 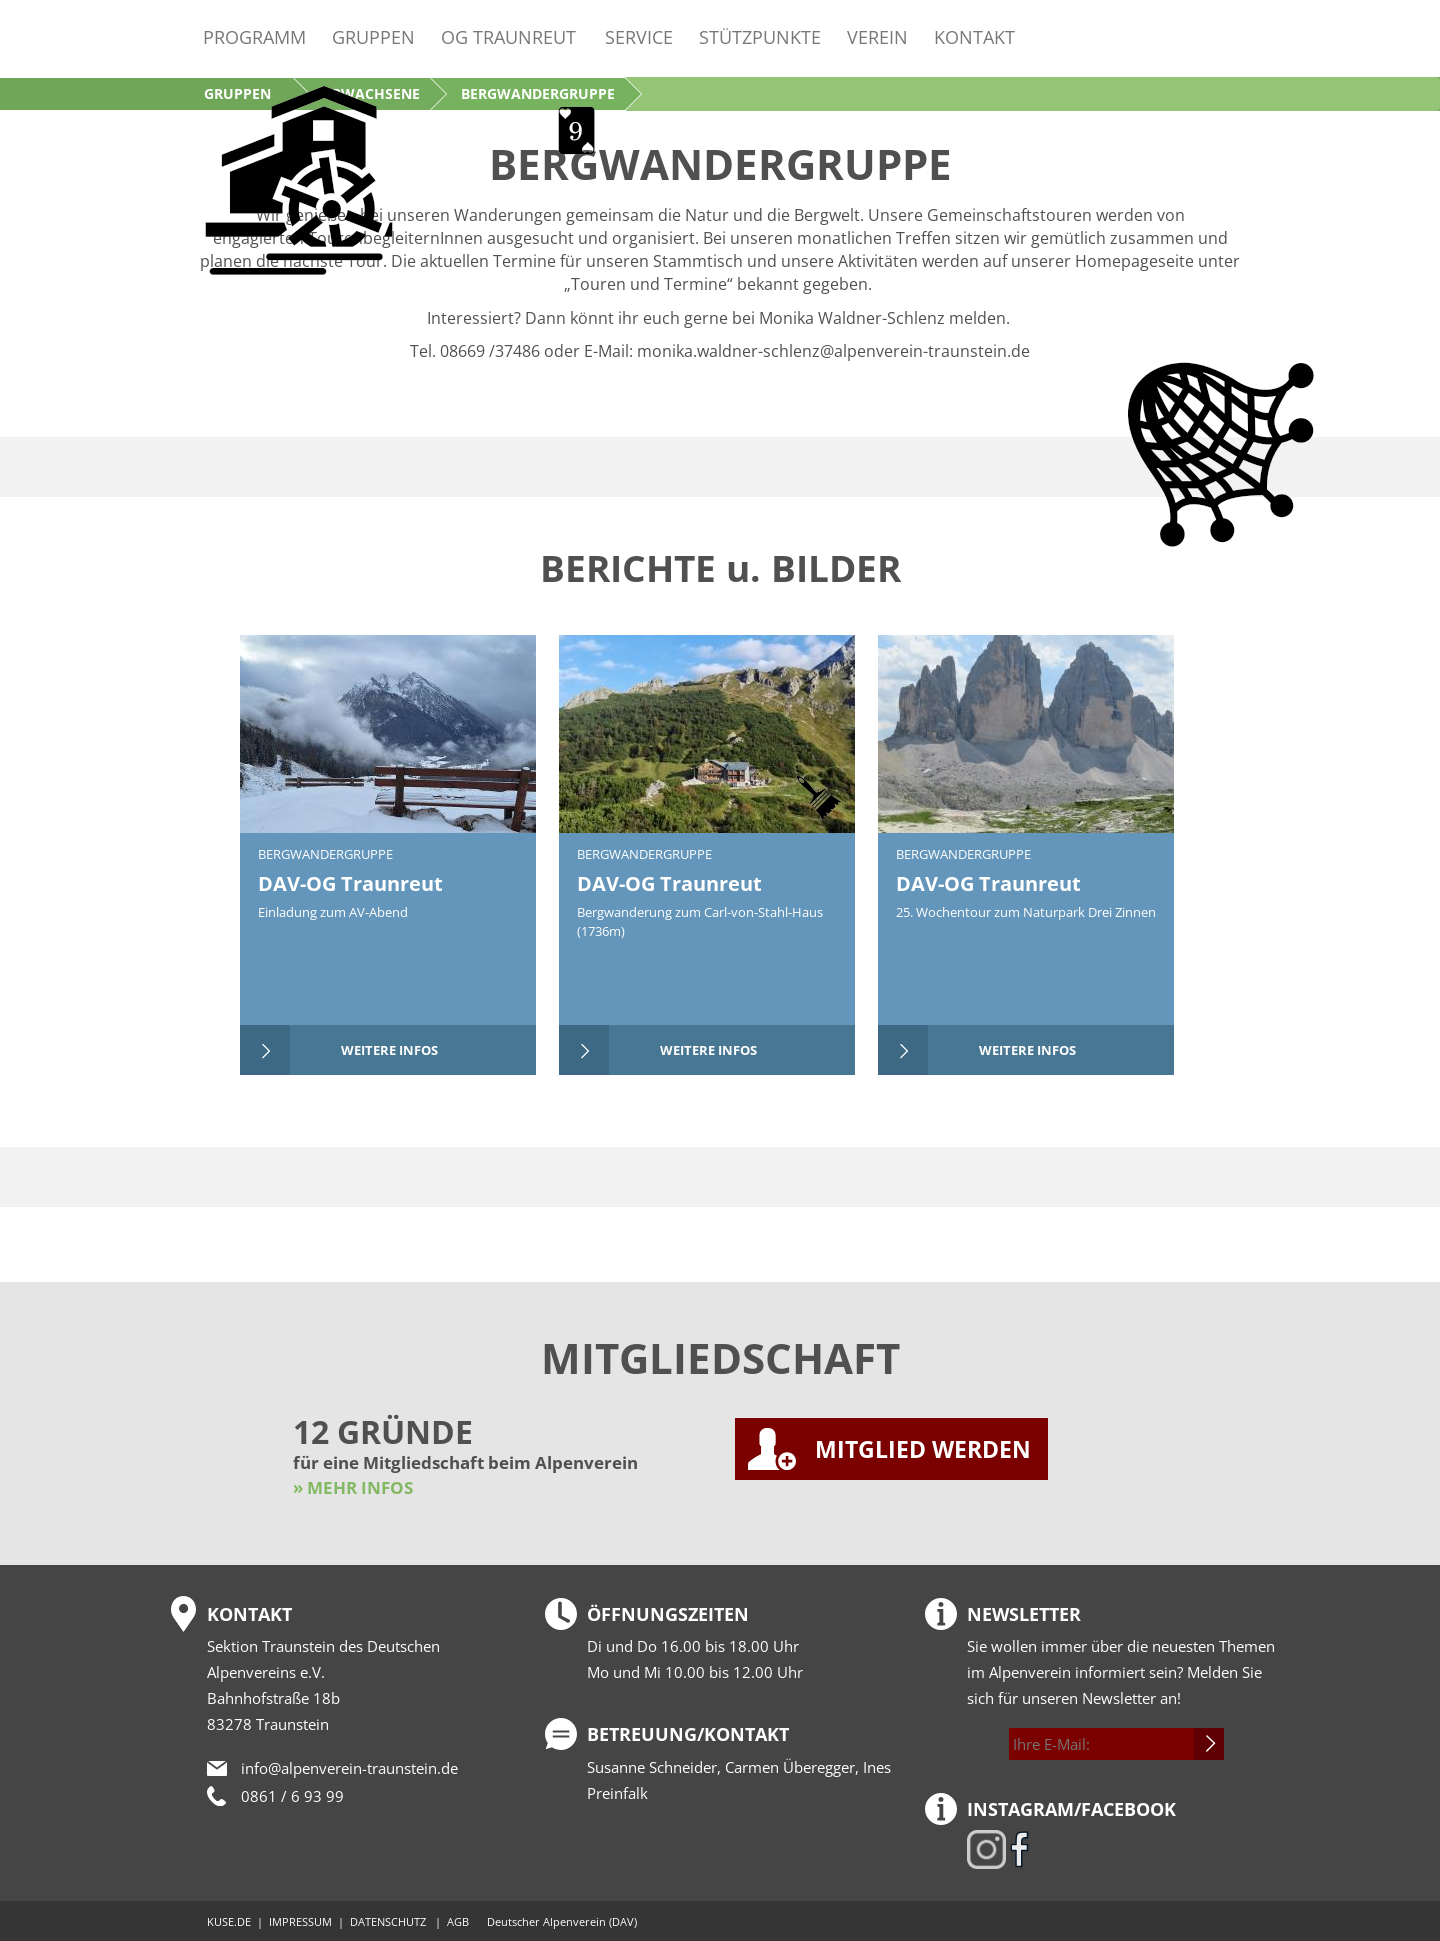 I want to click on access water mill building or production facility, so click(x=299, y=181).